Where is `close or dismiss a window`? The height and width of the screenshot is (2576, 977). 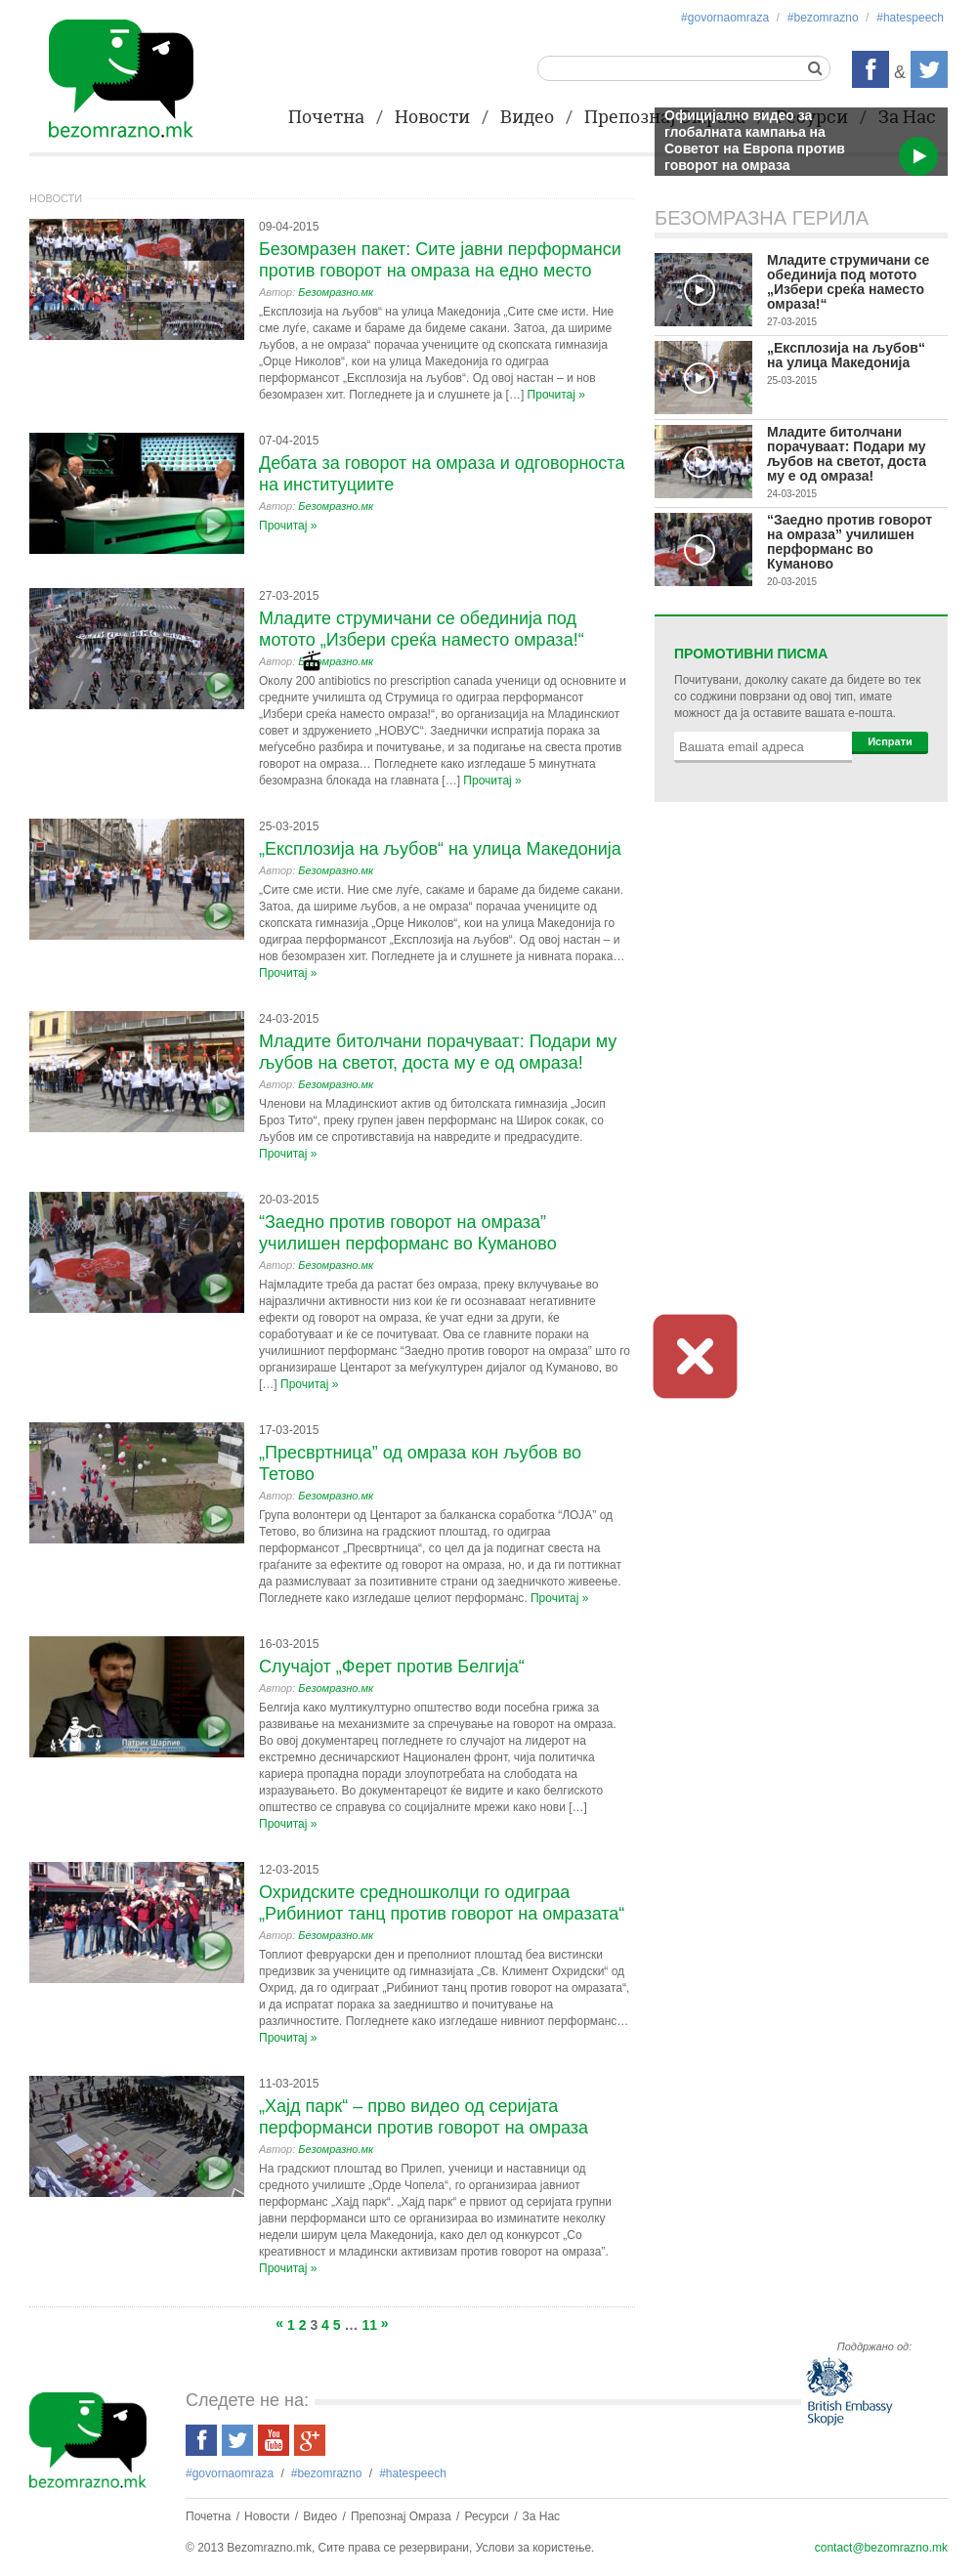
close or dismiss a window is located at coordinates (695, 1356).